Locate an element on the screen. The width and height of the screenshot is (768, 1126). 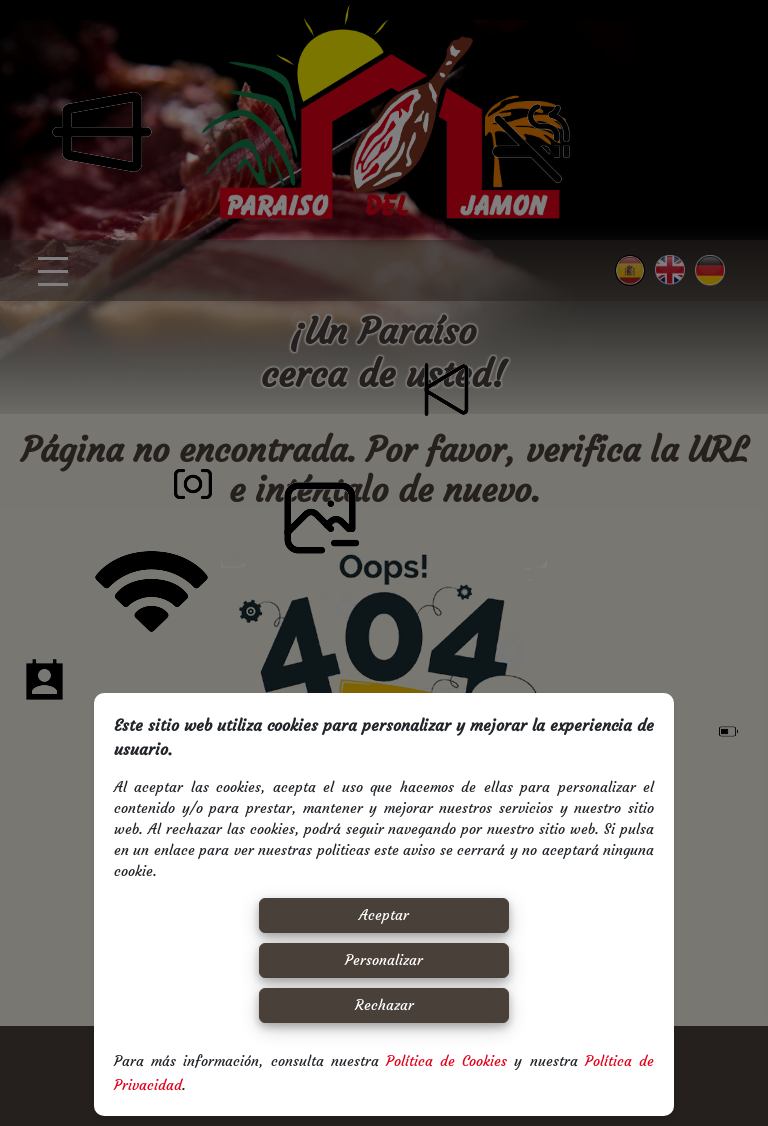
adjust perspective or viewing angle is located at coordinates (102, 132).